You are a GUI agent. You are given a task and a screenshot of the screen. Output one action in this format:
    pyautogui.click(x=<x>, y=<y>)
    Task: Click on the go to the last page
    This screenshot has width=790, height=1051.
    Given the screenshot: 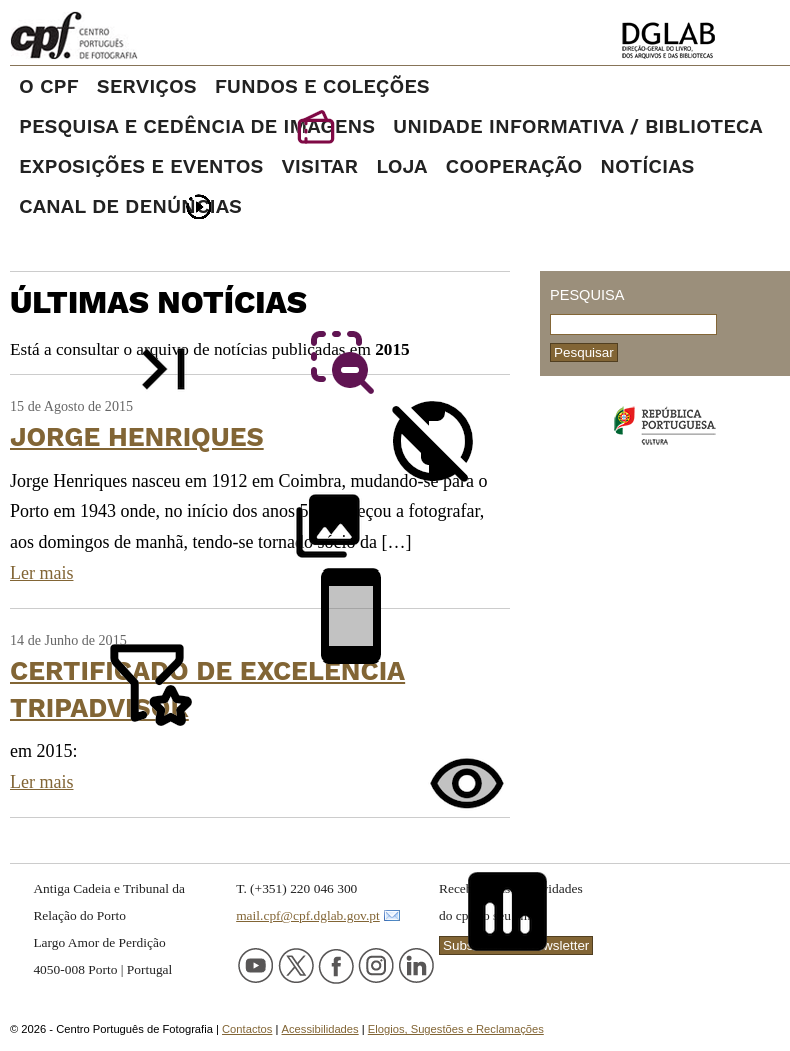 What is the action you would take?
    pyautogui.click(x=164, y=369)
    